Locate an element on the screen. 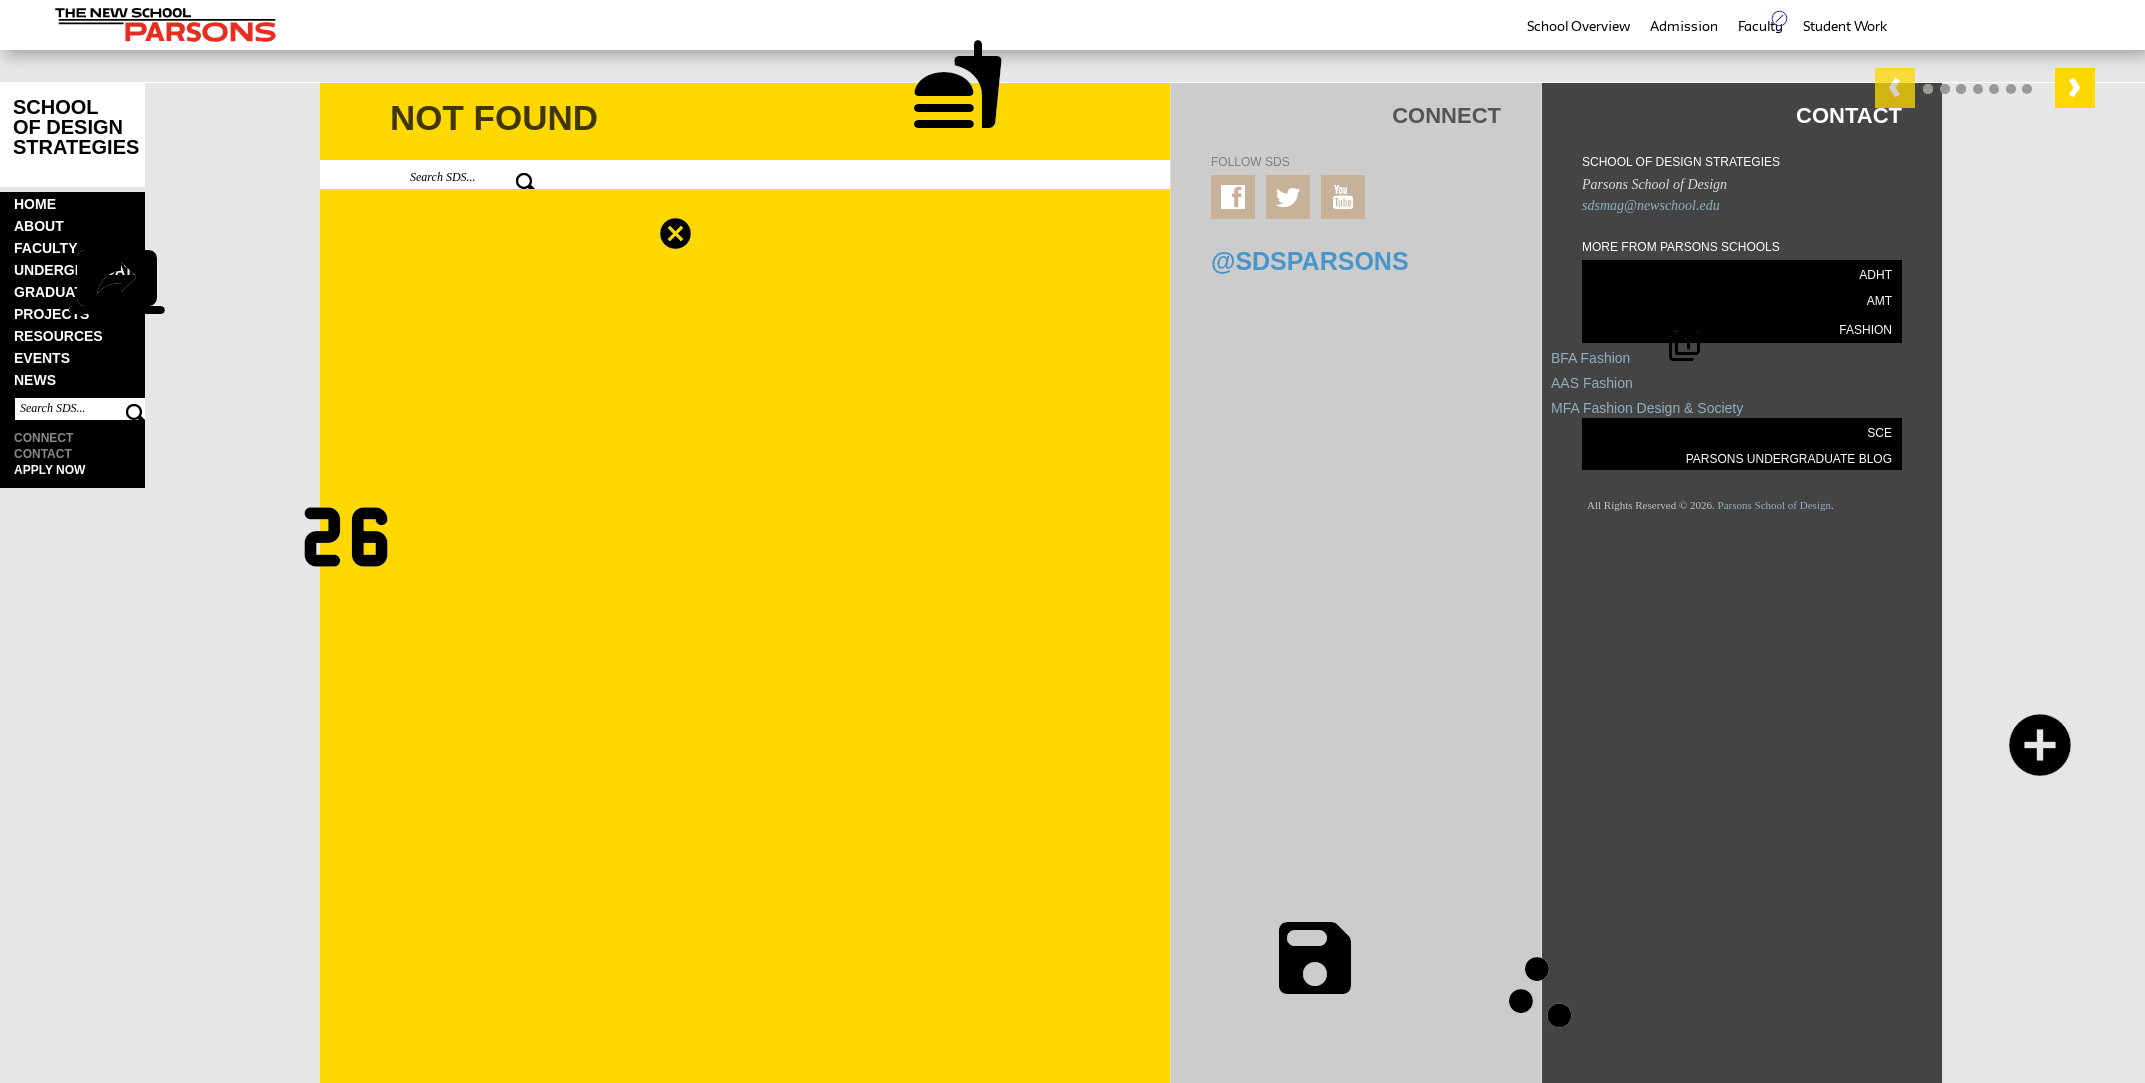  save current file or document is located at coordinates (1315, 958).